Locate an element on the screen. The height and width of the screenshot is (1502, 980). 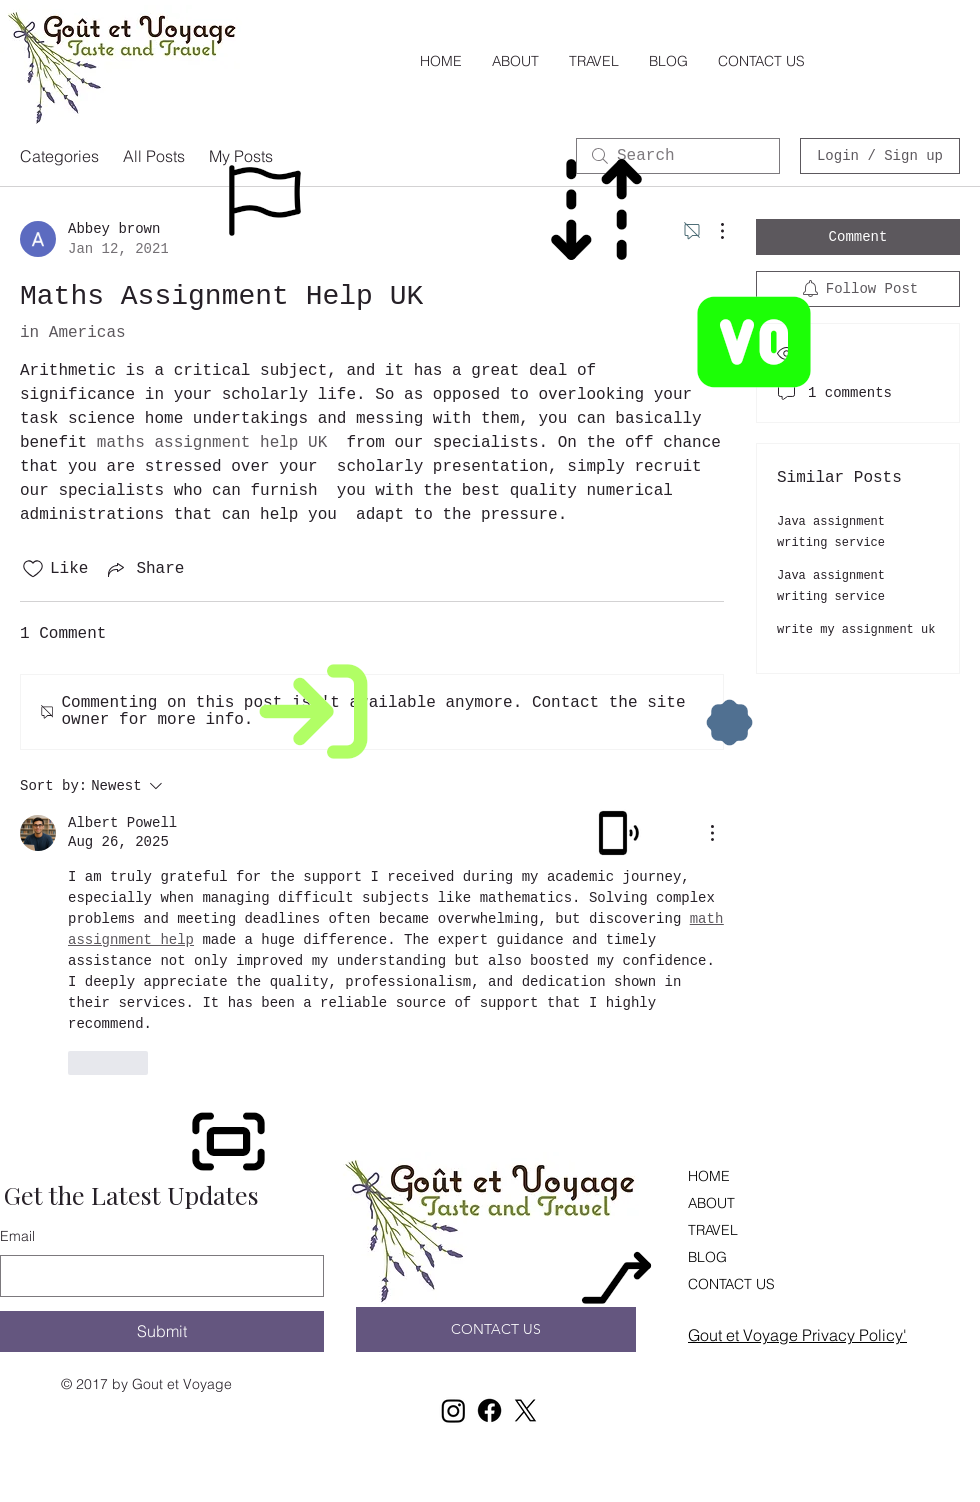
indicates an achievement or award badge is located at coordinates (729, 722).